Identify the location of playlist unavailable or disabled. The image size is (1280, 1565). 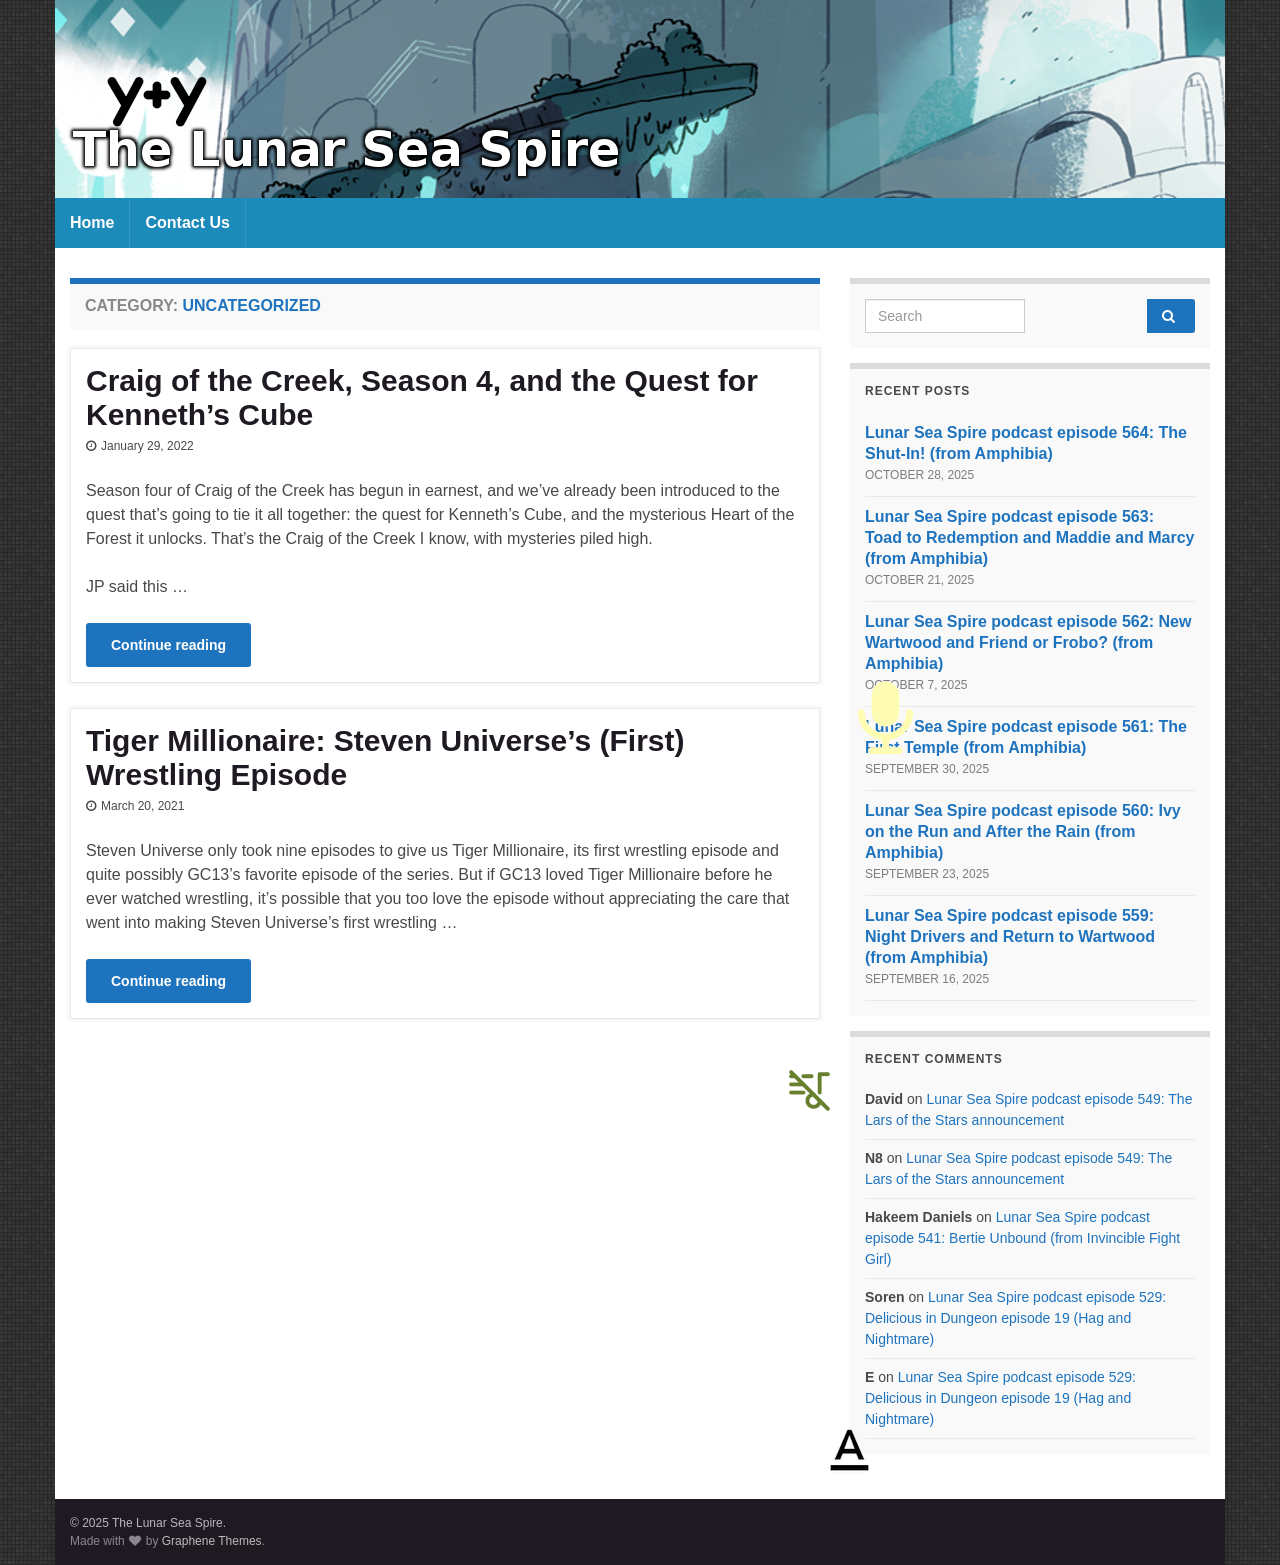
(809, 1090).